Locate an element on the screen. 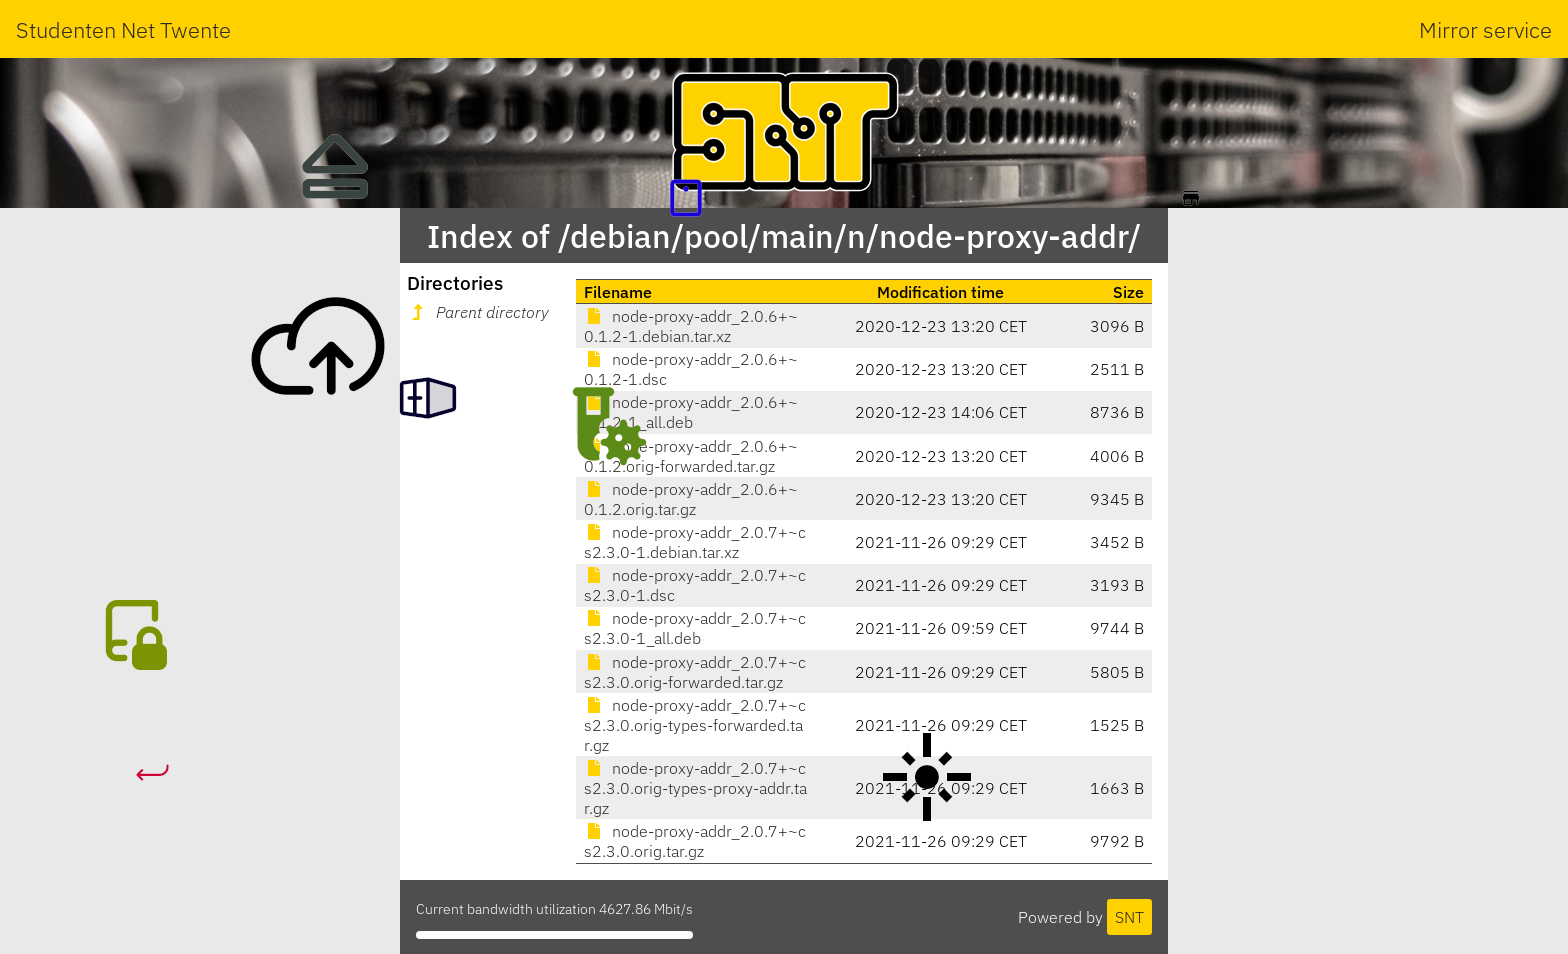 The image size is (1568, 954). eject media or removable device is located at coordinates (335, 171).